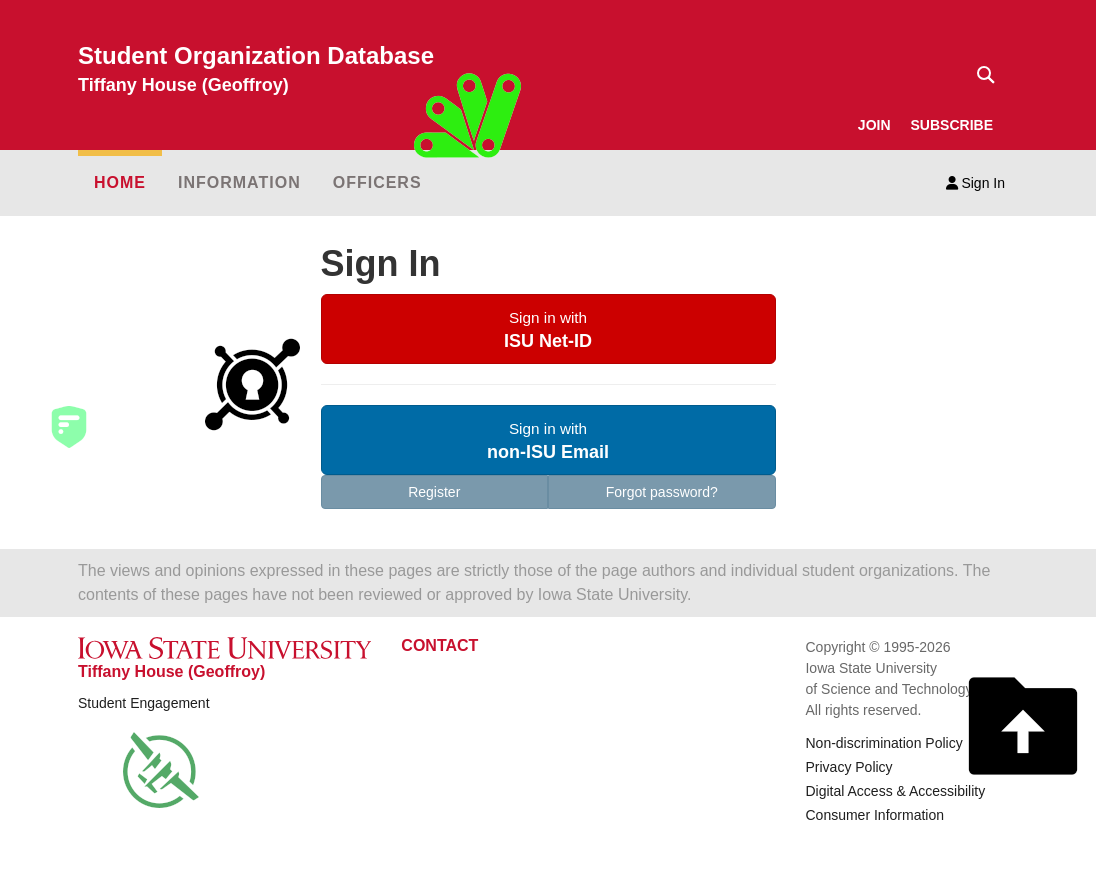 The image size is (1096, 887). Describe the element at coordinates (252, 384) in the screenshot. I see `keycdn content delivery network logo` at that location.